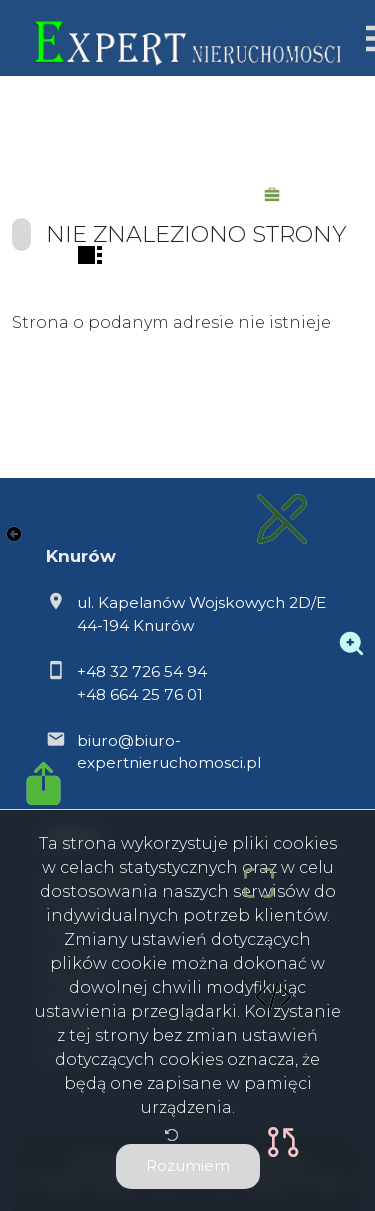 The width and height of the screenshot is (375, 1211). What do you see at coordinates (259, 883) in the screenshot?
I see `scan a QR code or barcode` at bounding box center [259, 883].